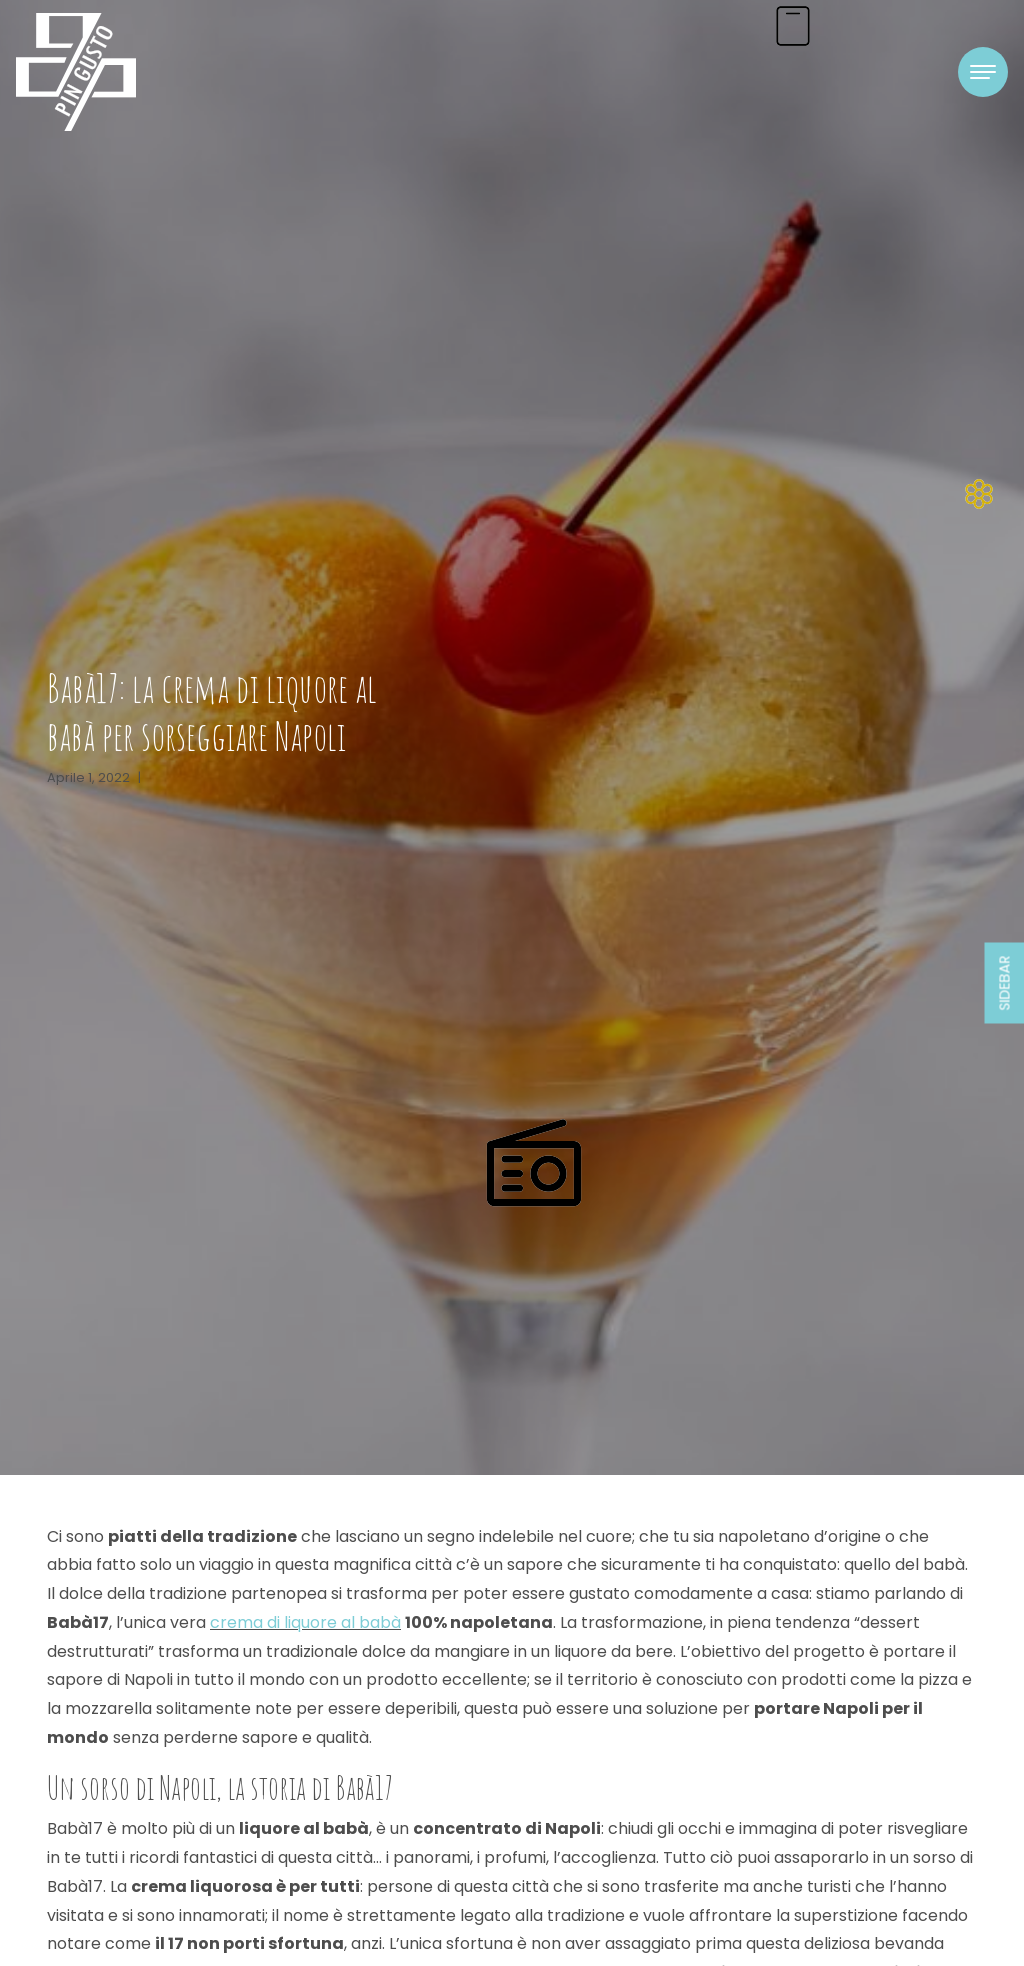  Describe the element at coordinates (534, 1170) in the screenshot. I see `open radio or audio streaming` at that location.